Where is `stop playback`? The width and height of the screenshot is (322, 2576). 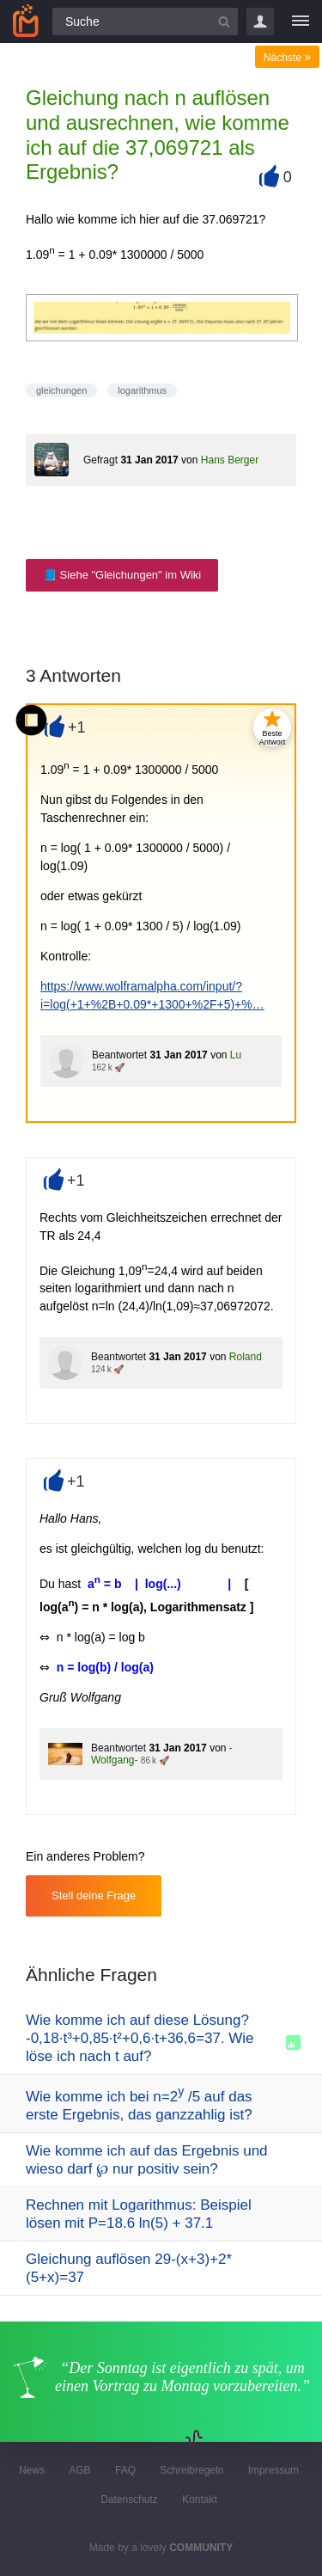 stop playback is located at coordinates (31, 720).